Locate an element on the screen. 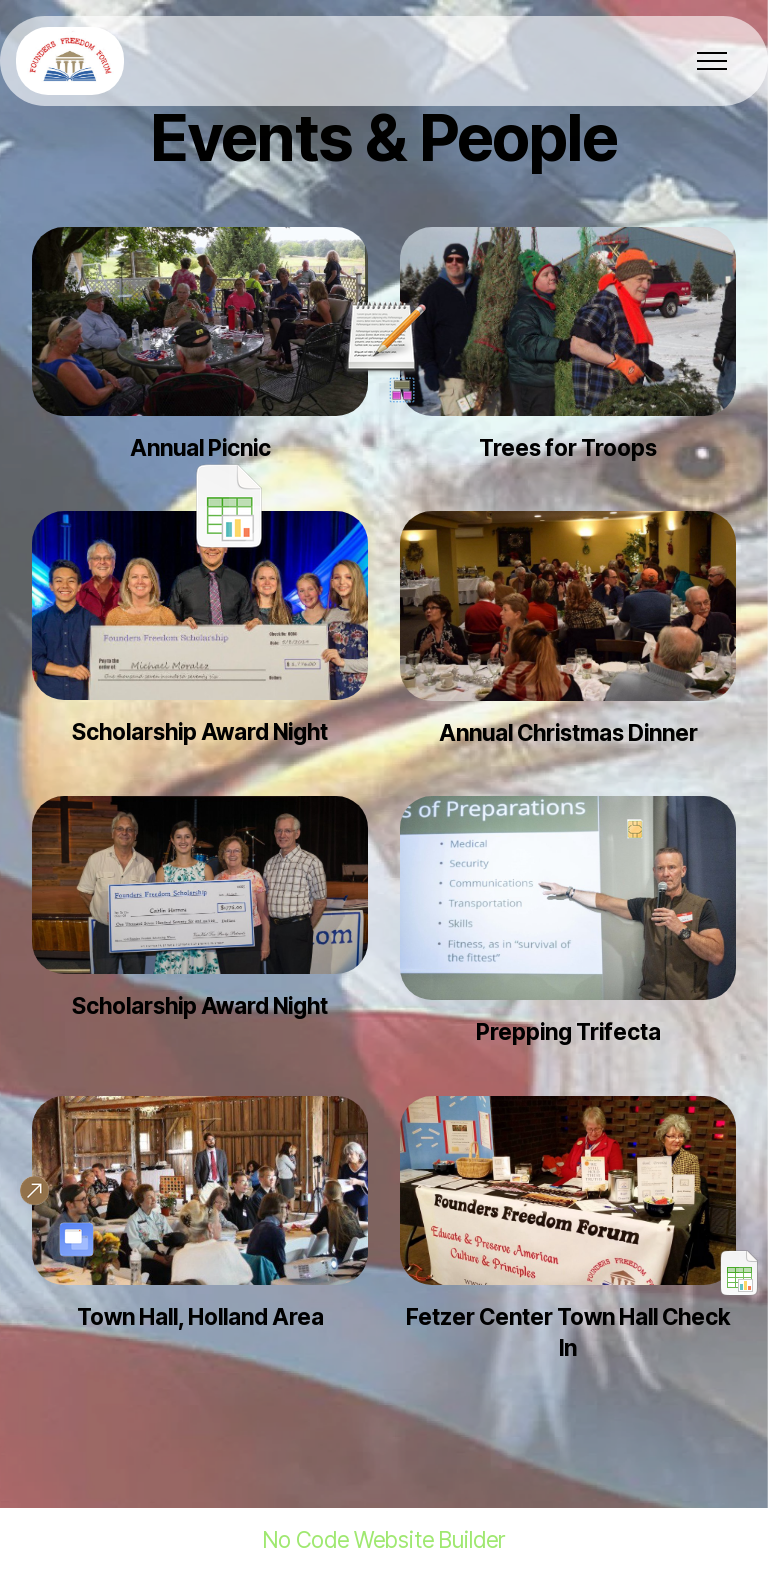 This screenshot has width=768, height=1572. indicates a symbolic link or shortcut to another file is located at coordinates (34, 1190).